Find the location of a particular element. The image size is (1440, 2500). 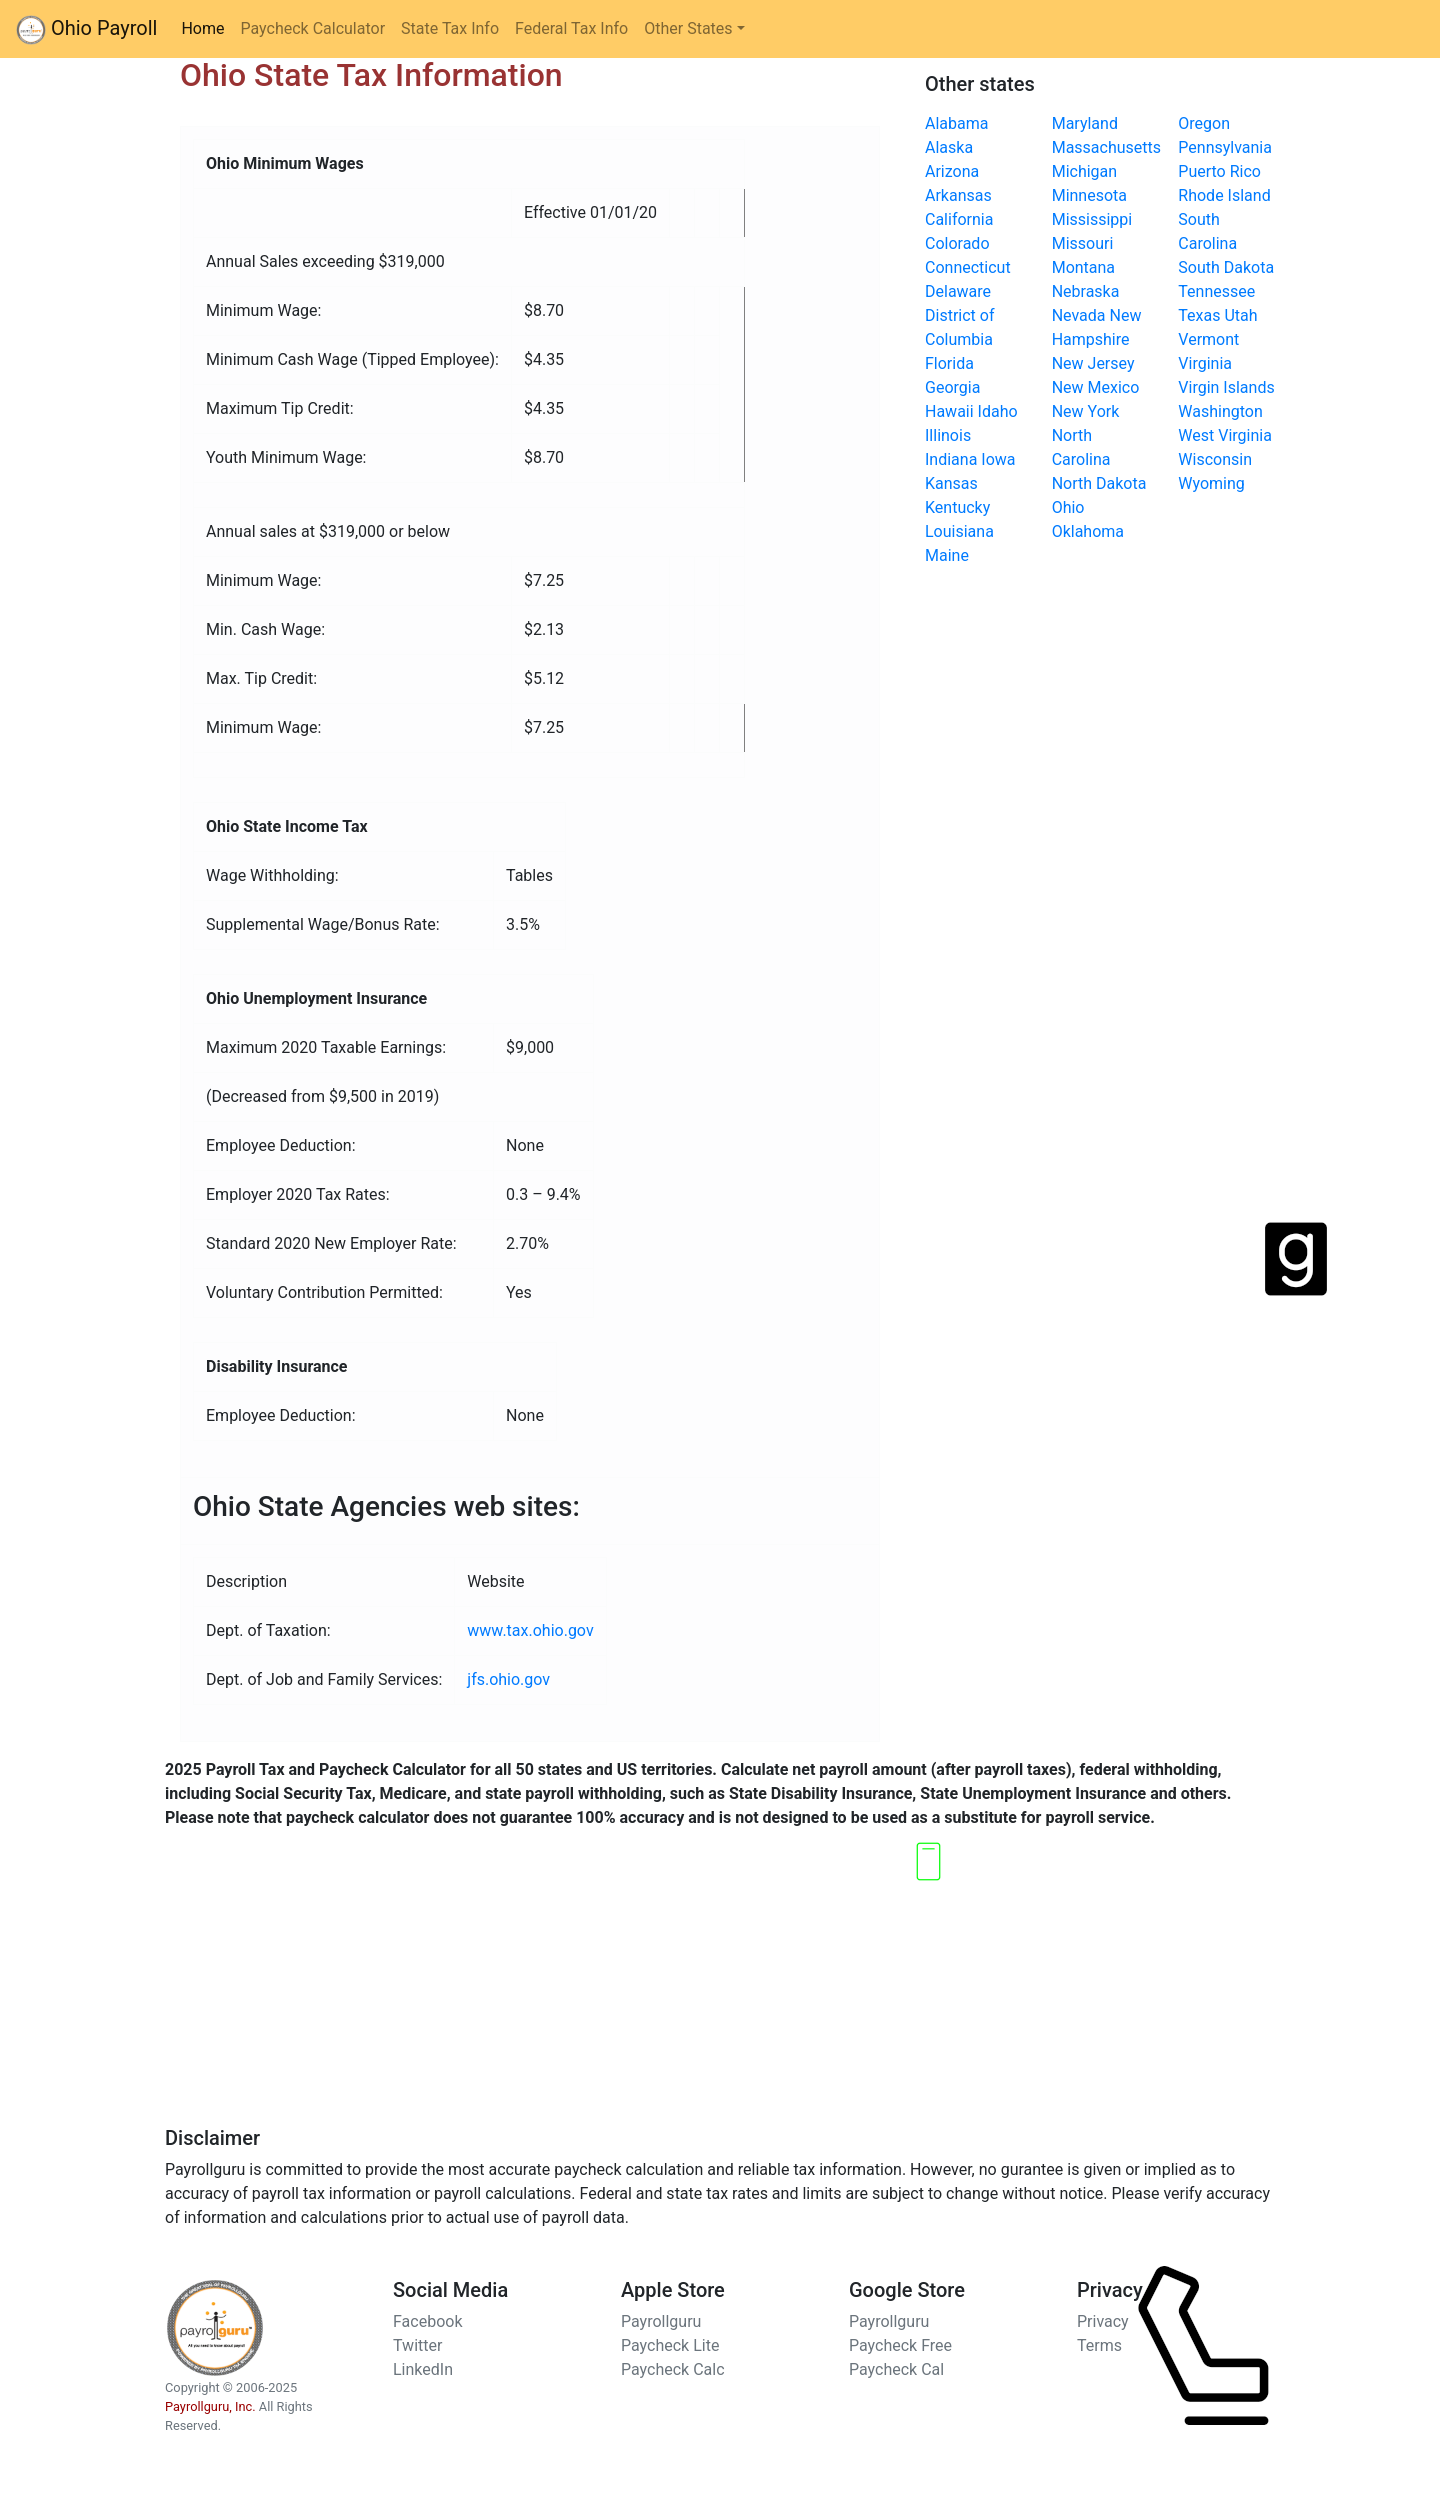

select or reserve a seat is located at coordinates (1200, 2345).